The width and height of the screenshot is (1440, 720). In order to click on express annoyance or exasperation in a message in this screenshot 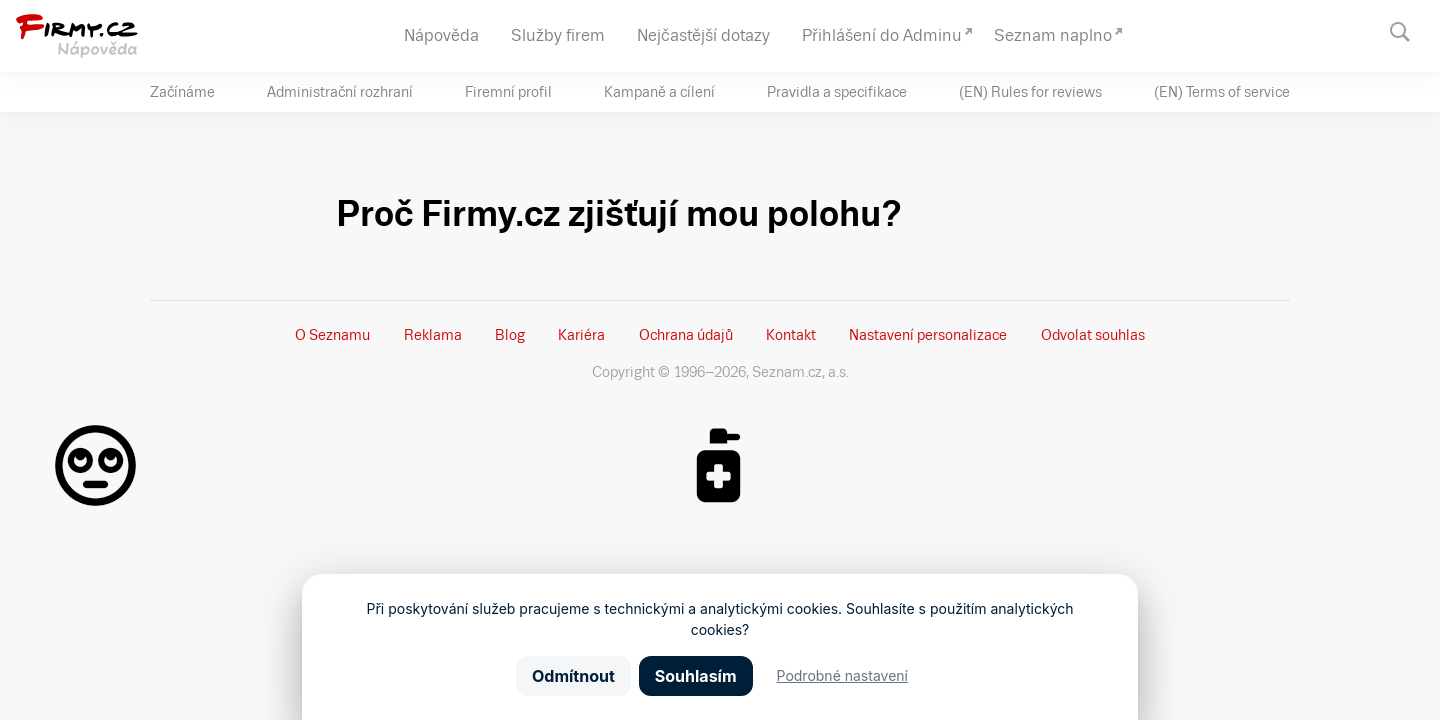, I will do `click(95, 465)`.